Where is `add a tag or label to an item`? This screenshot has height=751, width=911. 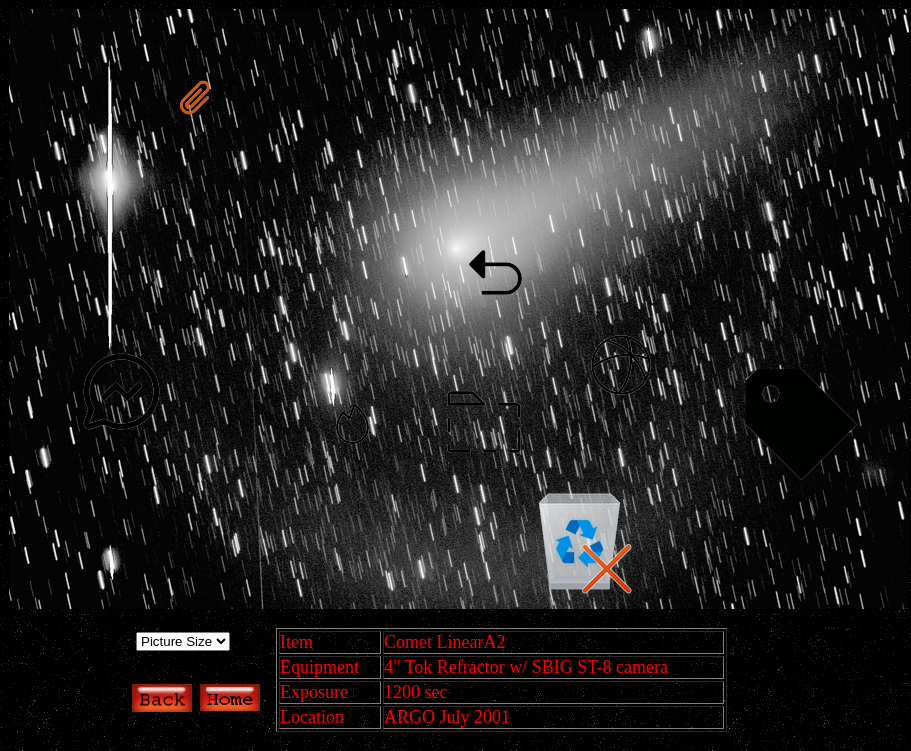 add a tag or label to an item is located at coordinates (801, 424).